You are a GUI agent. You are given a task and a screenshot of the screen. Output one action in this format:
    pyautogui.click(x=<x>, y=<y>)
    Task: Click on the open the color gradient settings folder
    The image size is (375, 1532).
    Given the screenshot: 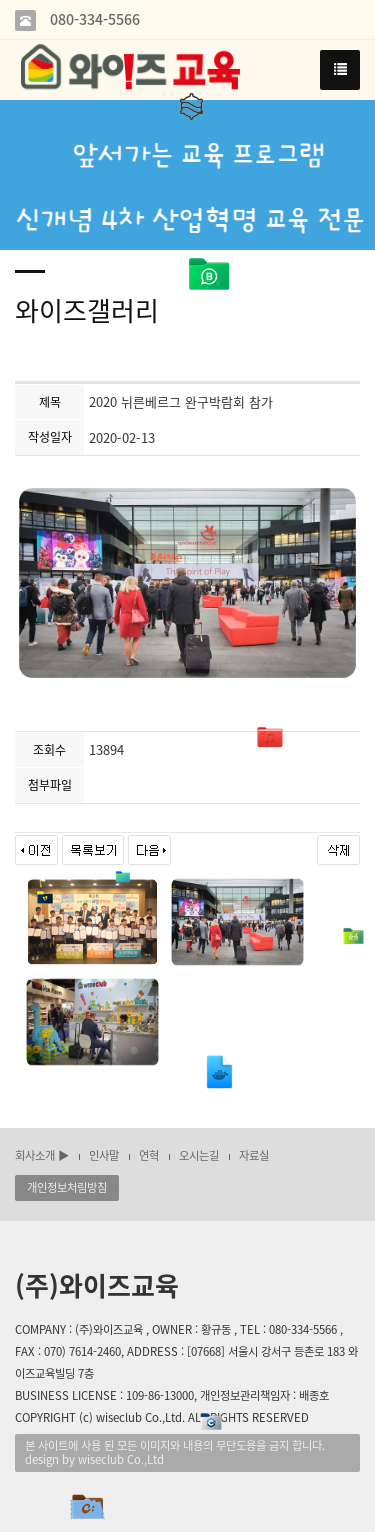 What is the action you would take?
    pyautogui.click(x=123, y=877)
    